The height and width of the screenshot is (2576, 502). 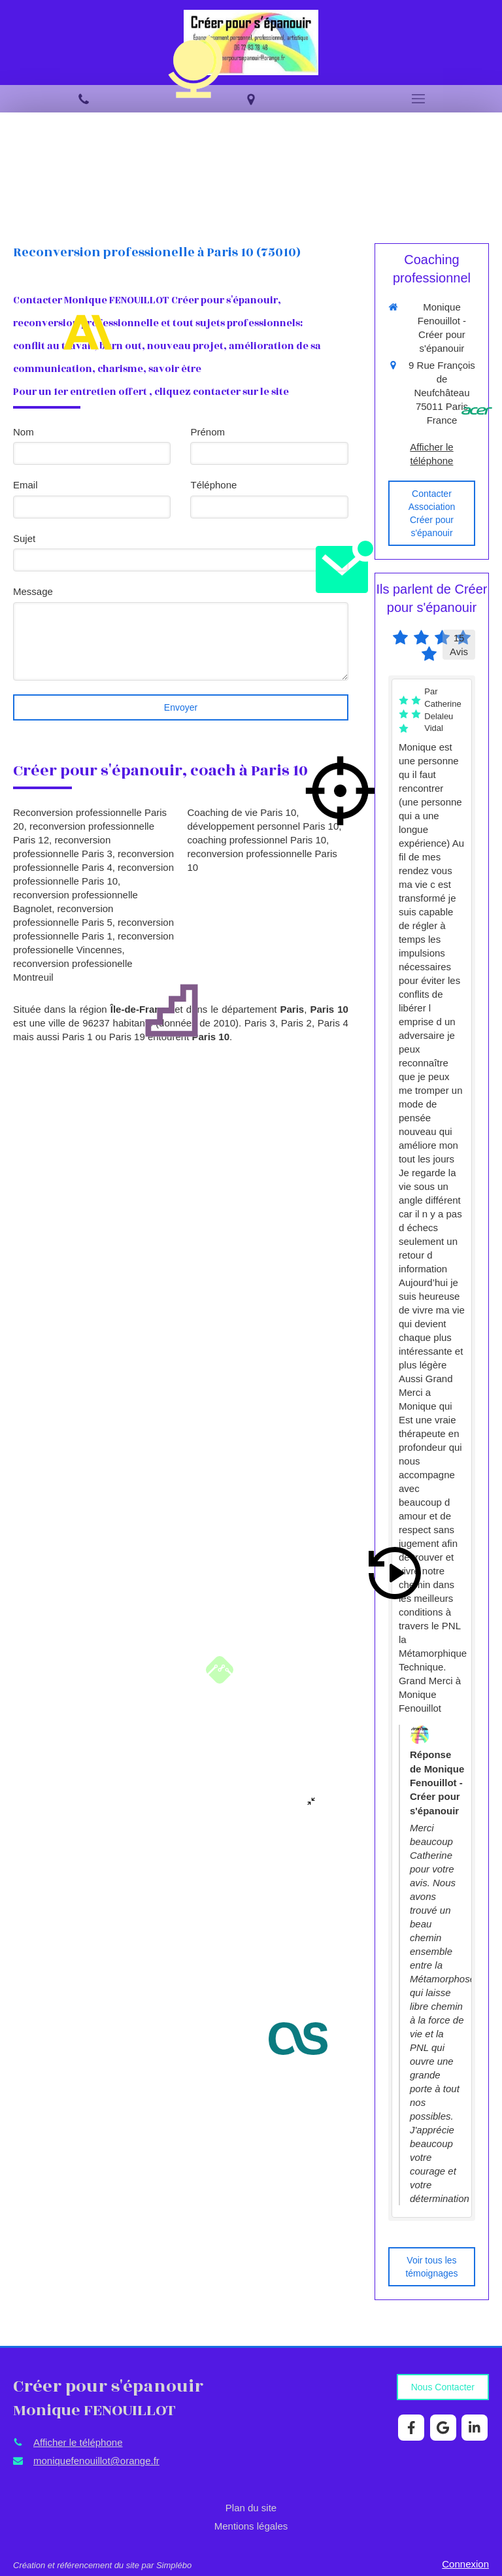 I want to click on mongoose.ws logo, so click(x=220, y=1670).